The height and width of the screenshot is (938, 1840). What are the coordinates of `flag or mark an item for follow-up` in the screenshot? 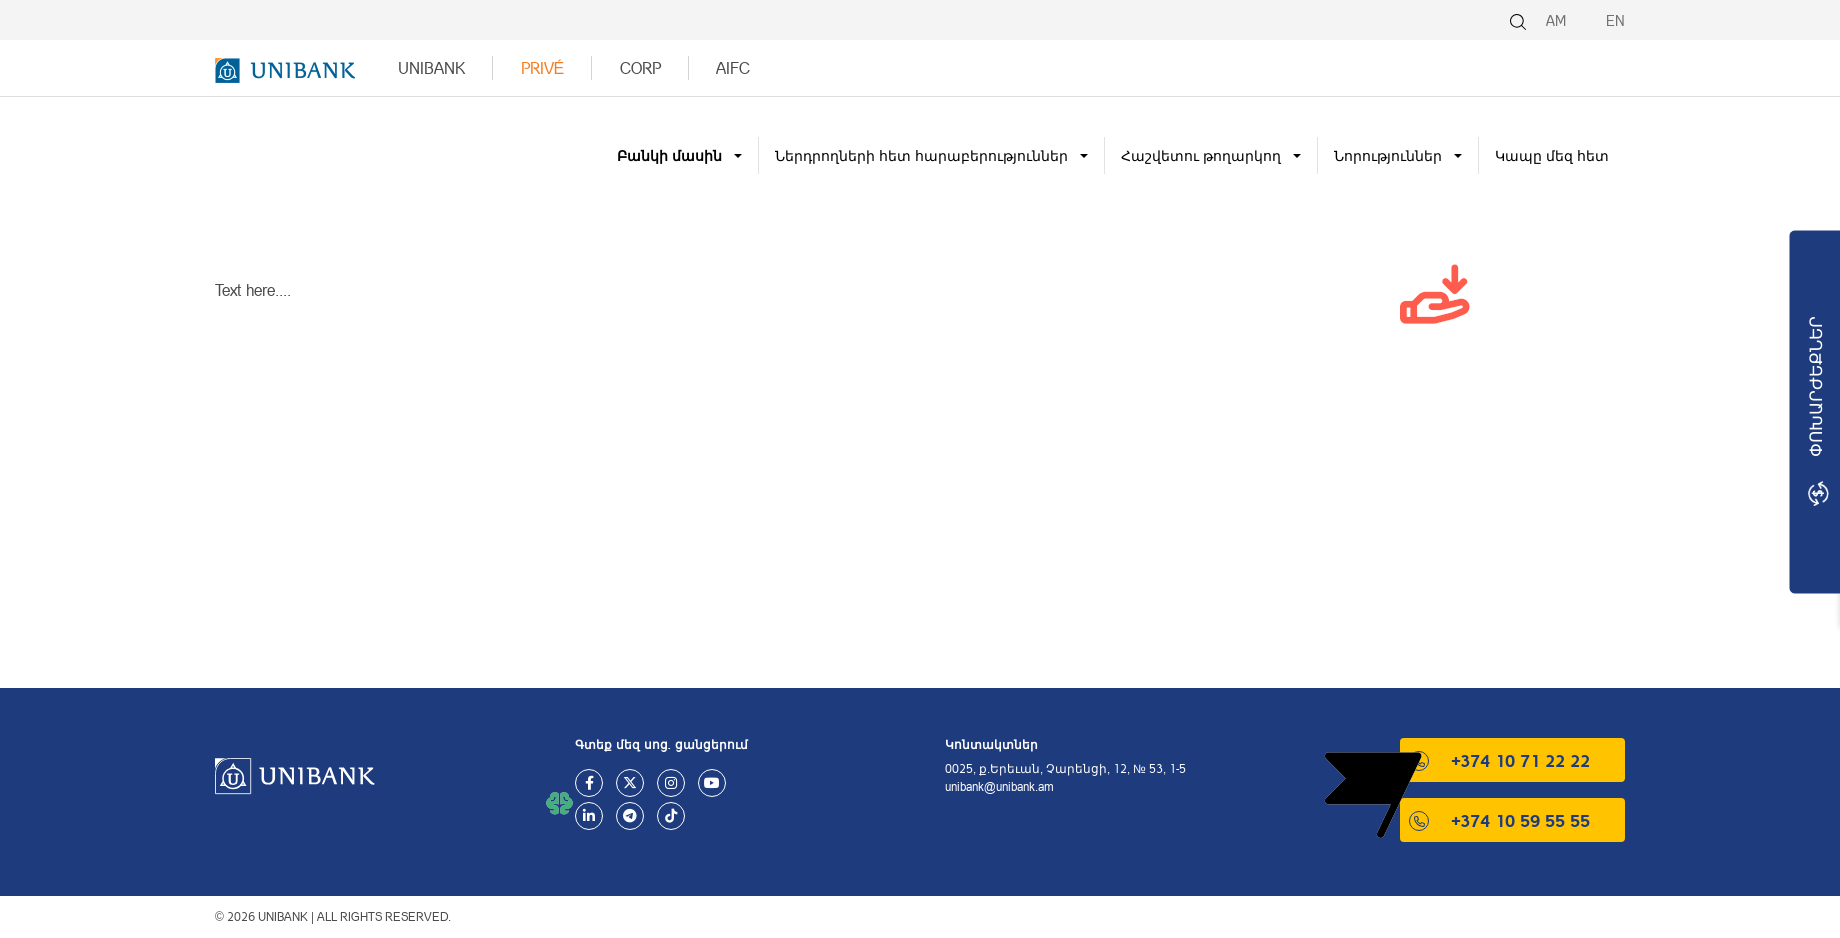 It's located at (1369, 789).